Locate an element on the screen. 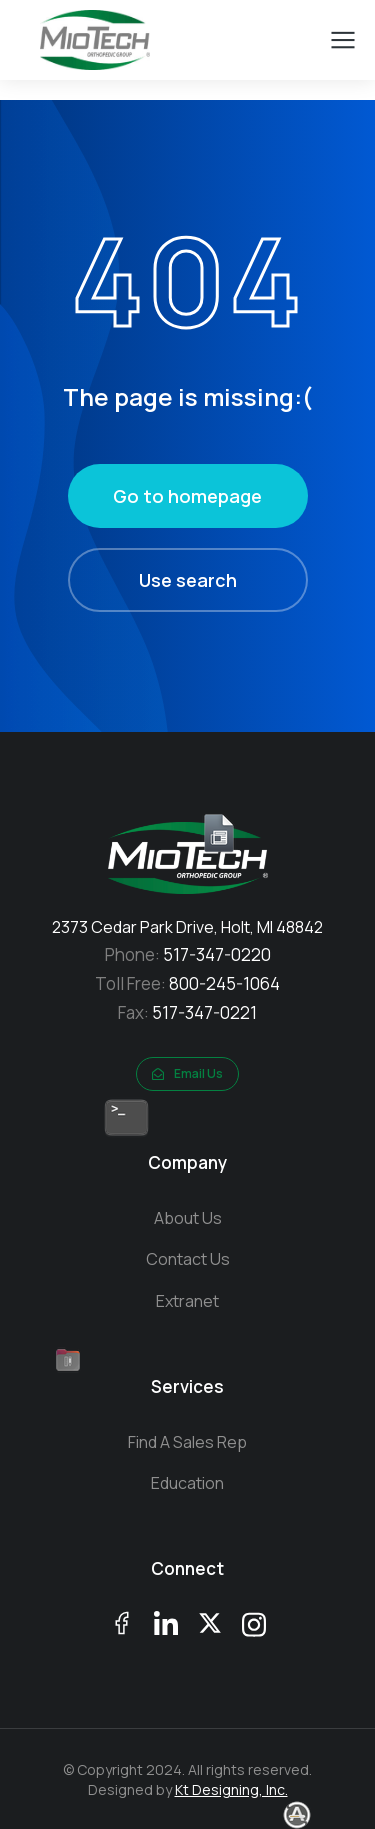 The height and width of the screenshot is (1829, 375). news message or newsletter file type is located at coordinates (219, 834).